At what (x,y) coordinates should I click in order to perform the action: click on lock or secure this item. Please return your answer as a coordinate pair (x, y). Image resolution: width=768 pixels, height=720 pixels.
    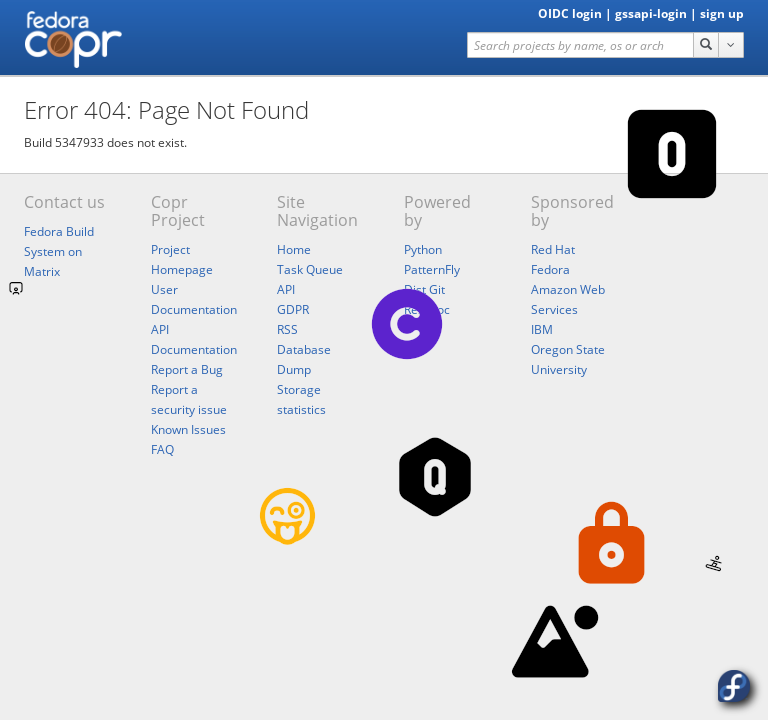
    Looking at the image, I should click on (611, 542).